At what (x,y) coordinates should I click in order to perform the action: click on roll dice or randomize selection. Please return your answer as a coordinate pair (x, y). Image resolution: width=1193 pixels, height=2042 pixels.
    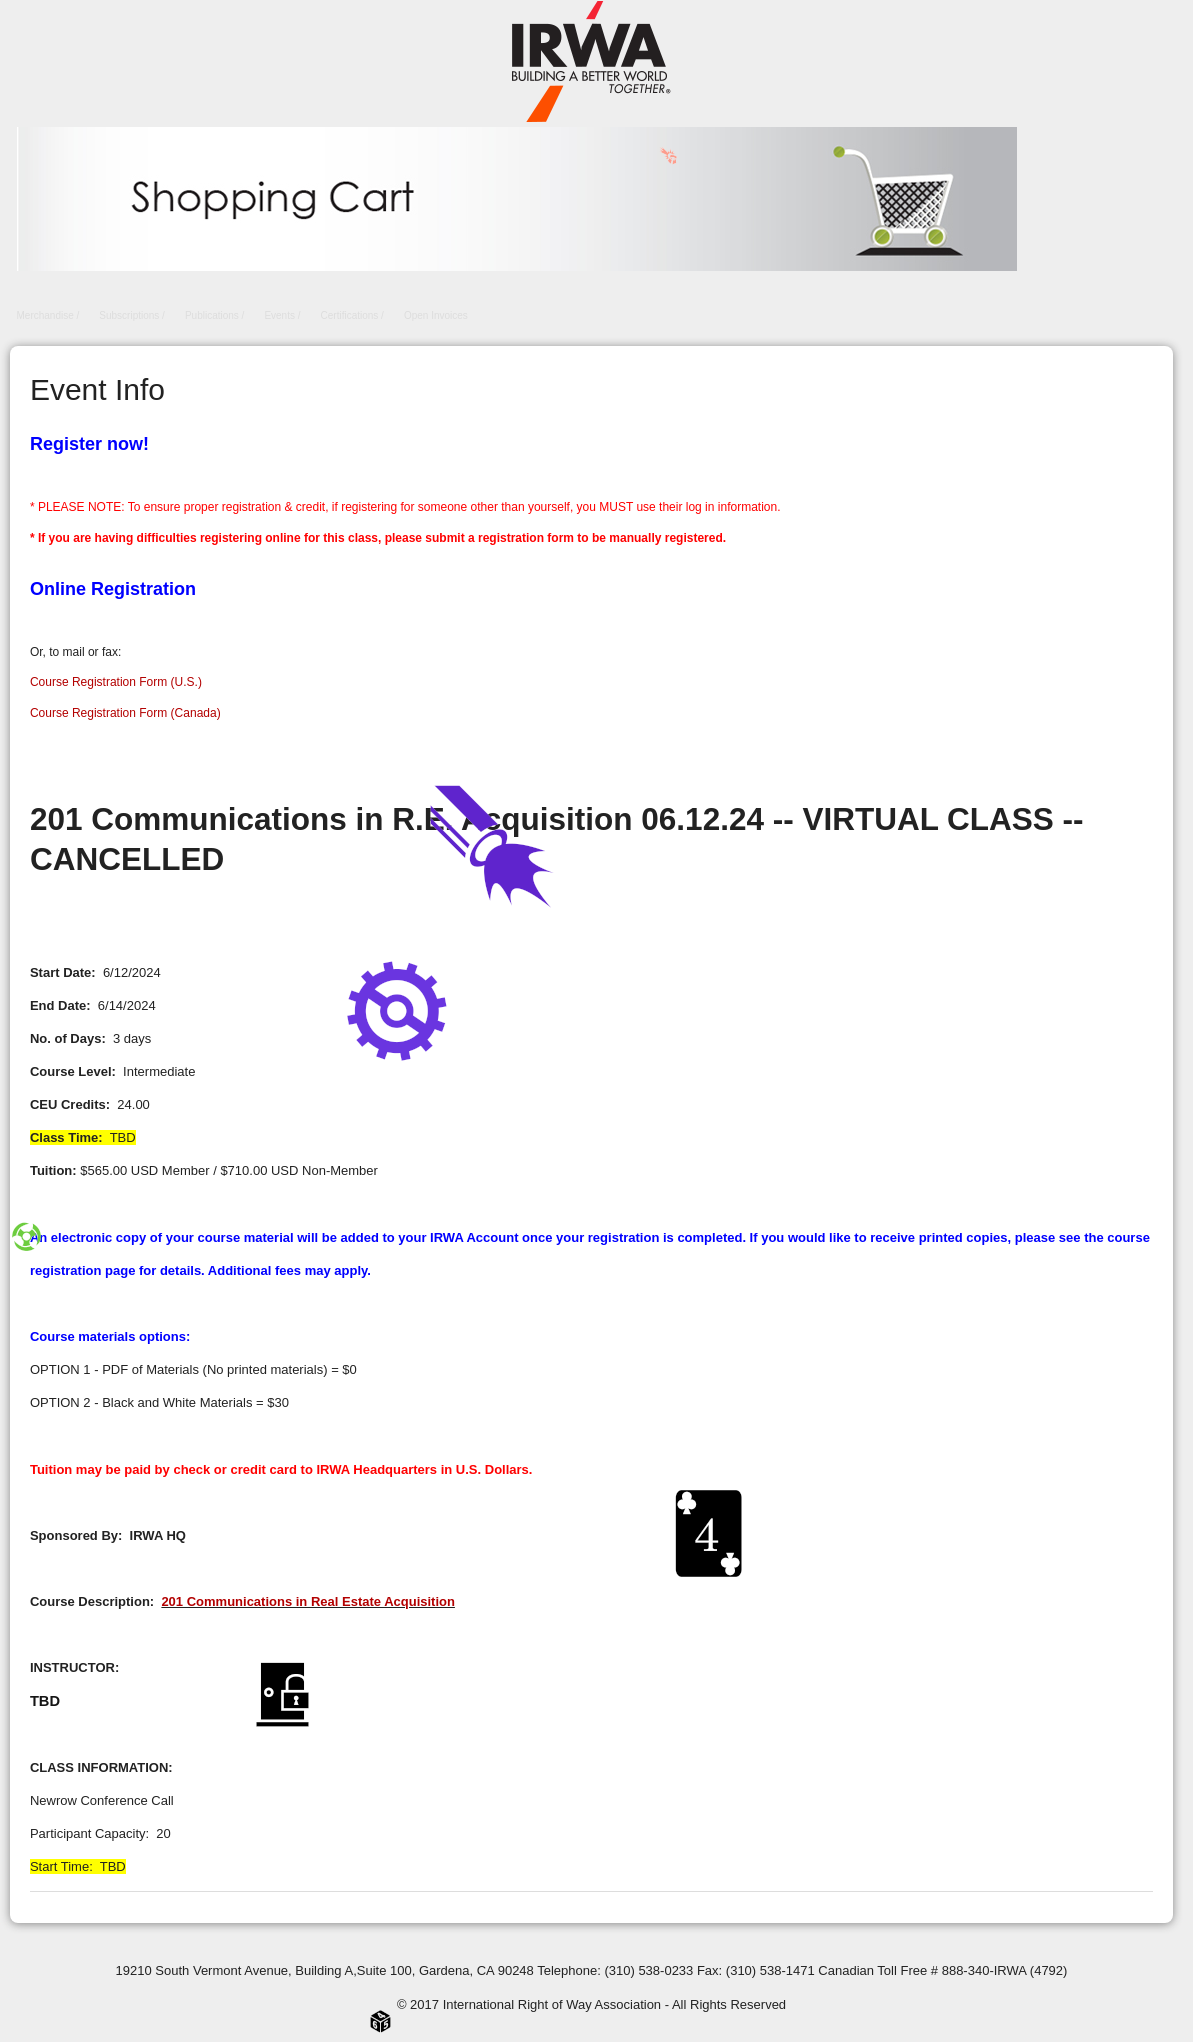
    Looking at the image, I should click on (380, 2021).